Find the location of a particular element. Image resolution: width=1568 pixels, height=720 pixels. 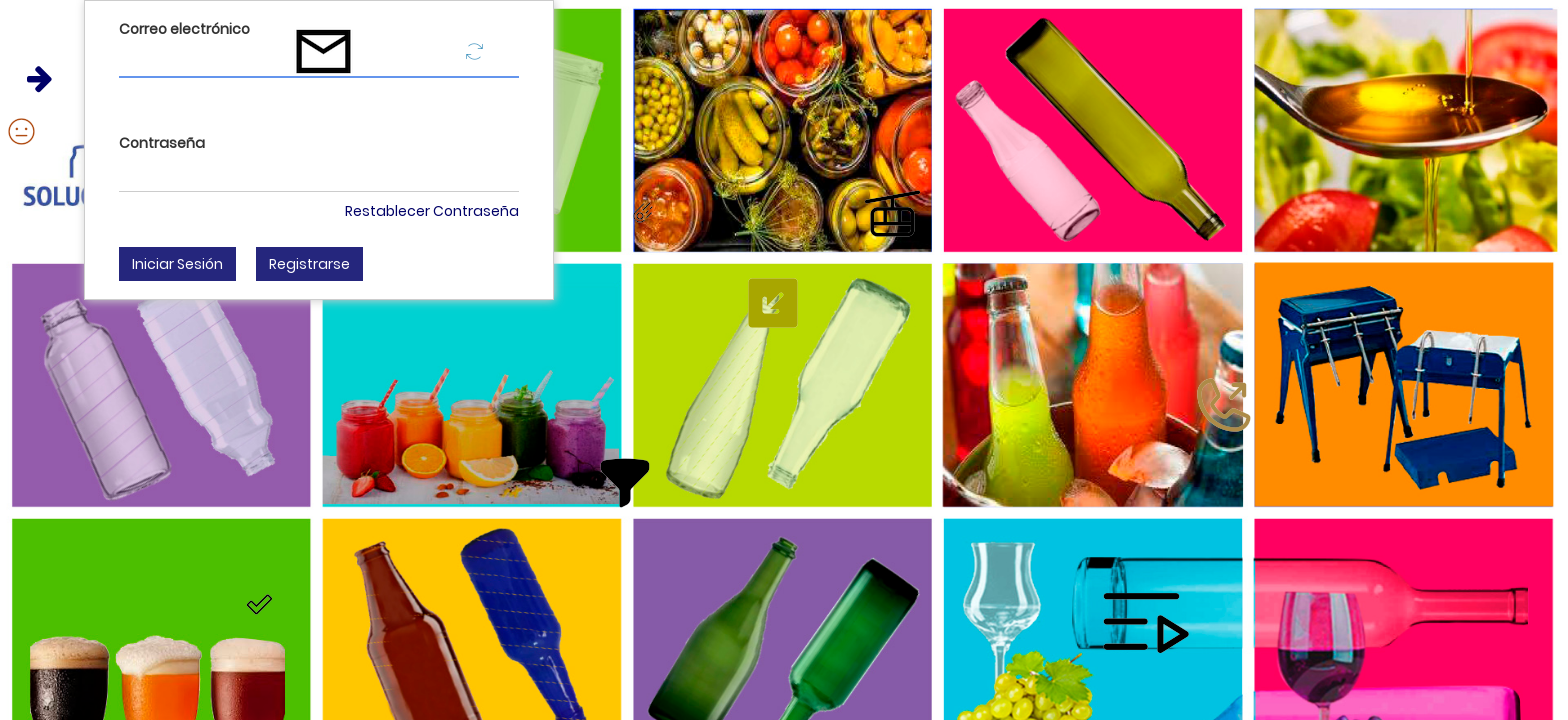

make an outgoing call is located at coordinates (1225, 404).